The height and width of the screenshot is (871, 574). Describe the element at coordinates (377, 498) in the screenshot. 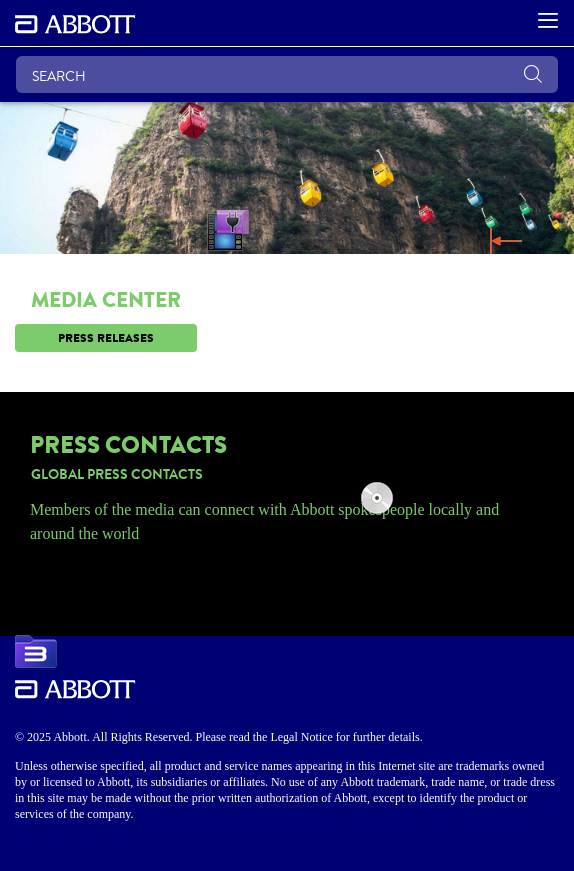

I see `indicates a blu-ray disc or optical media device` at that location.